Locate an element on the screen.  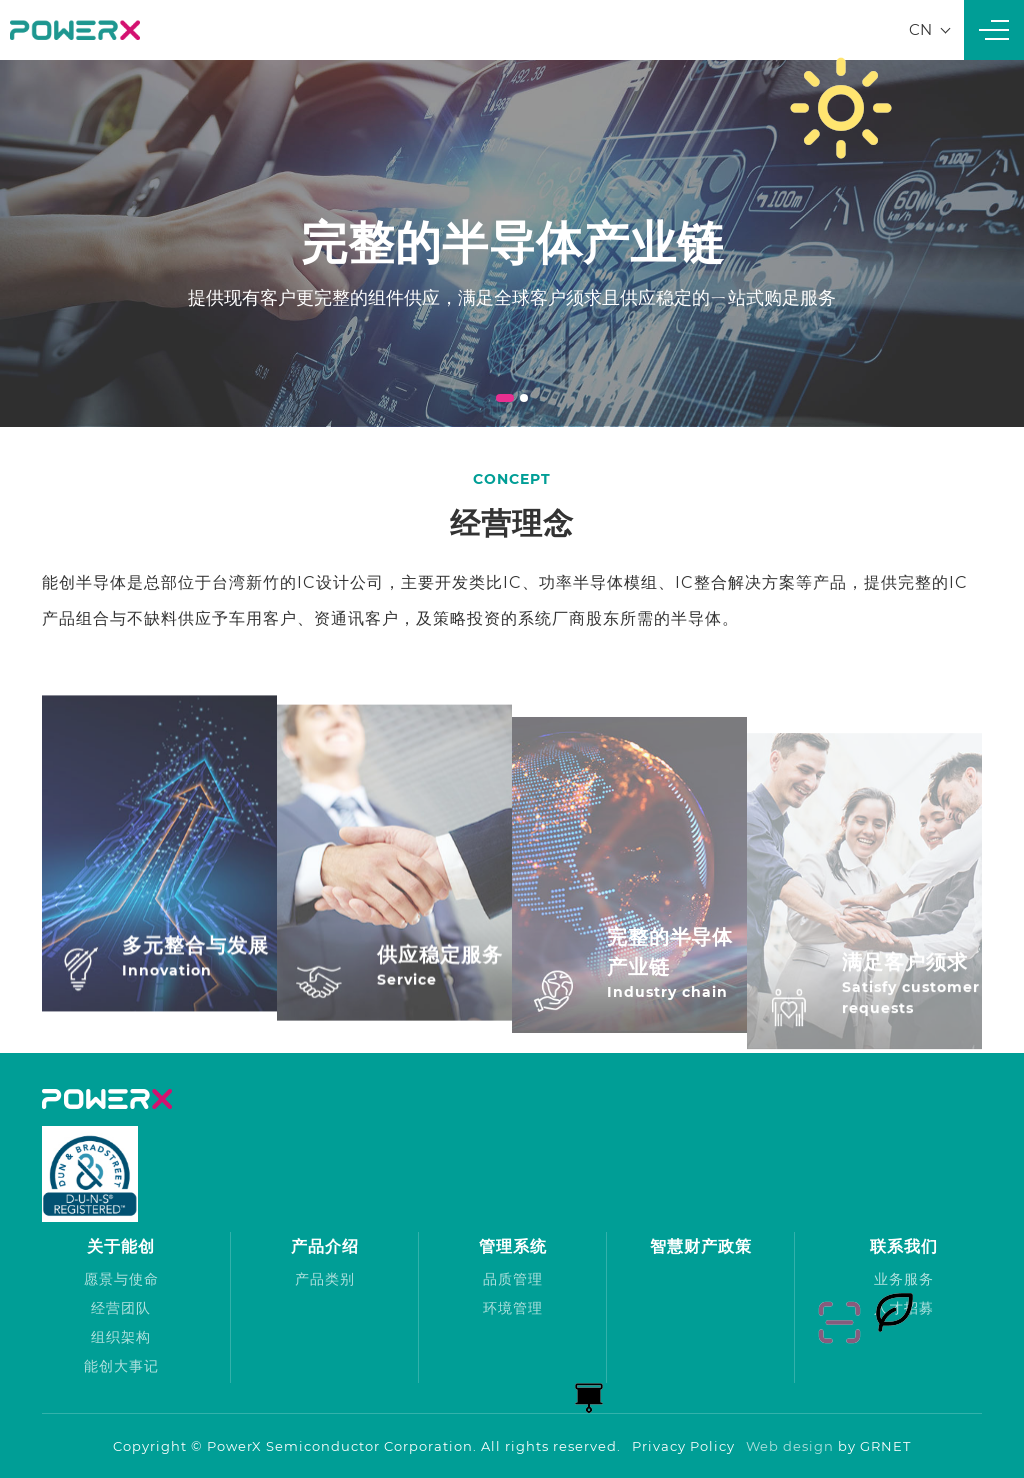
start a presentation is located at coordinates (589, 1396).